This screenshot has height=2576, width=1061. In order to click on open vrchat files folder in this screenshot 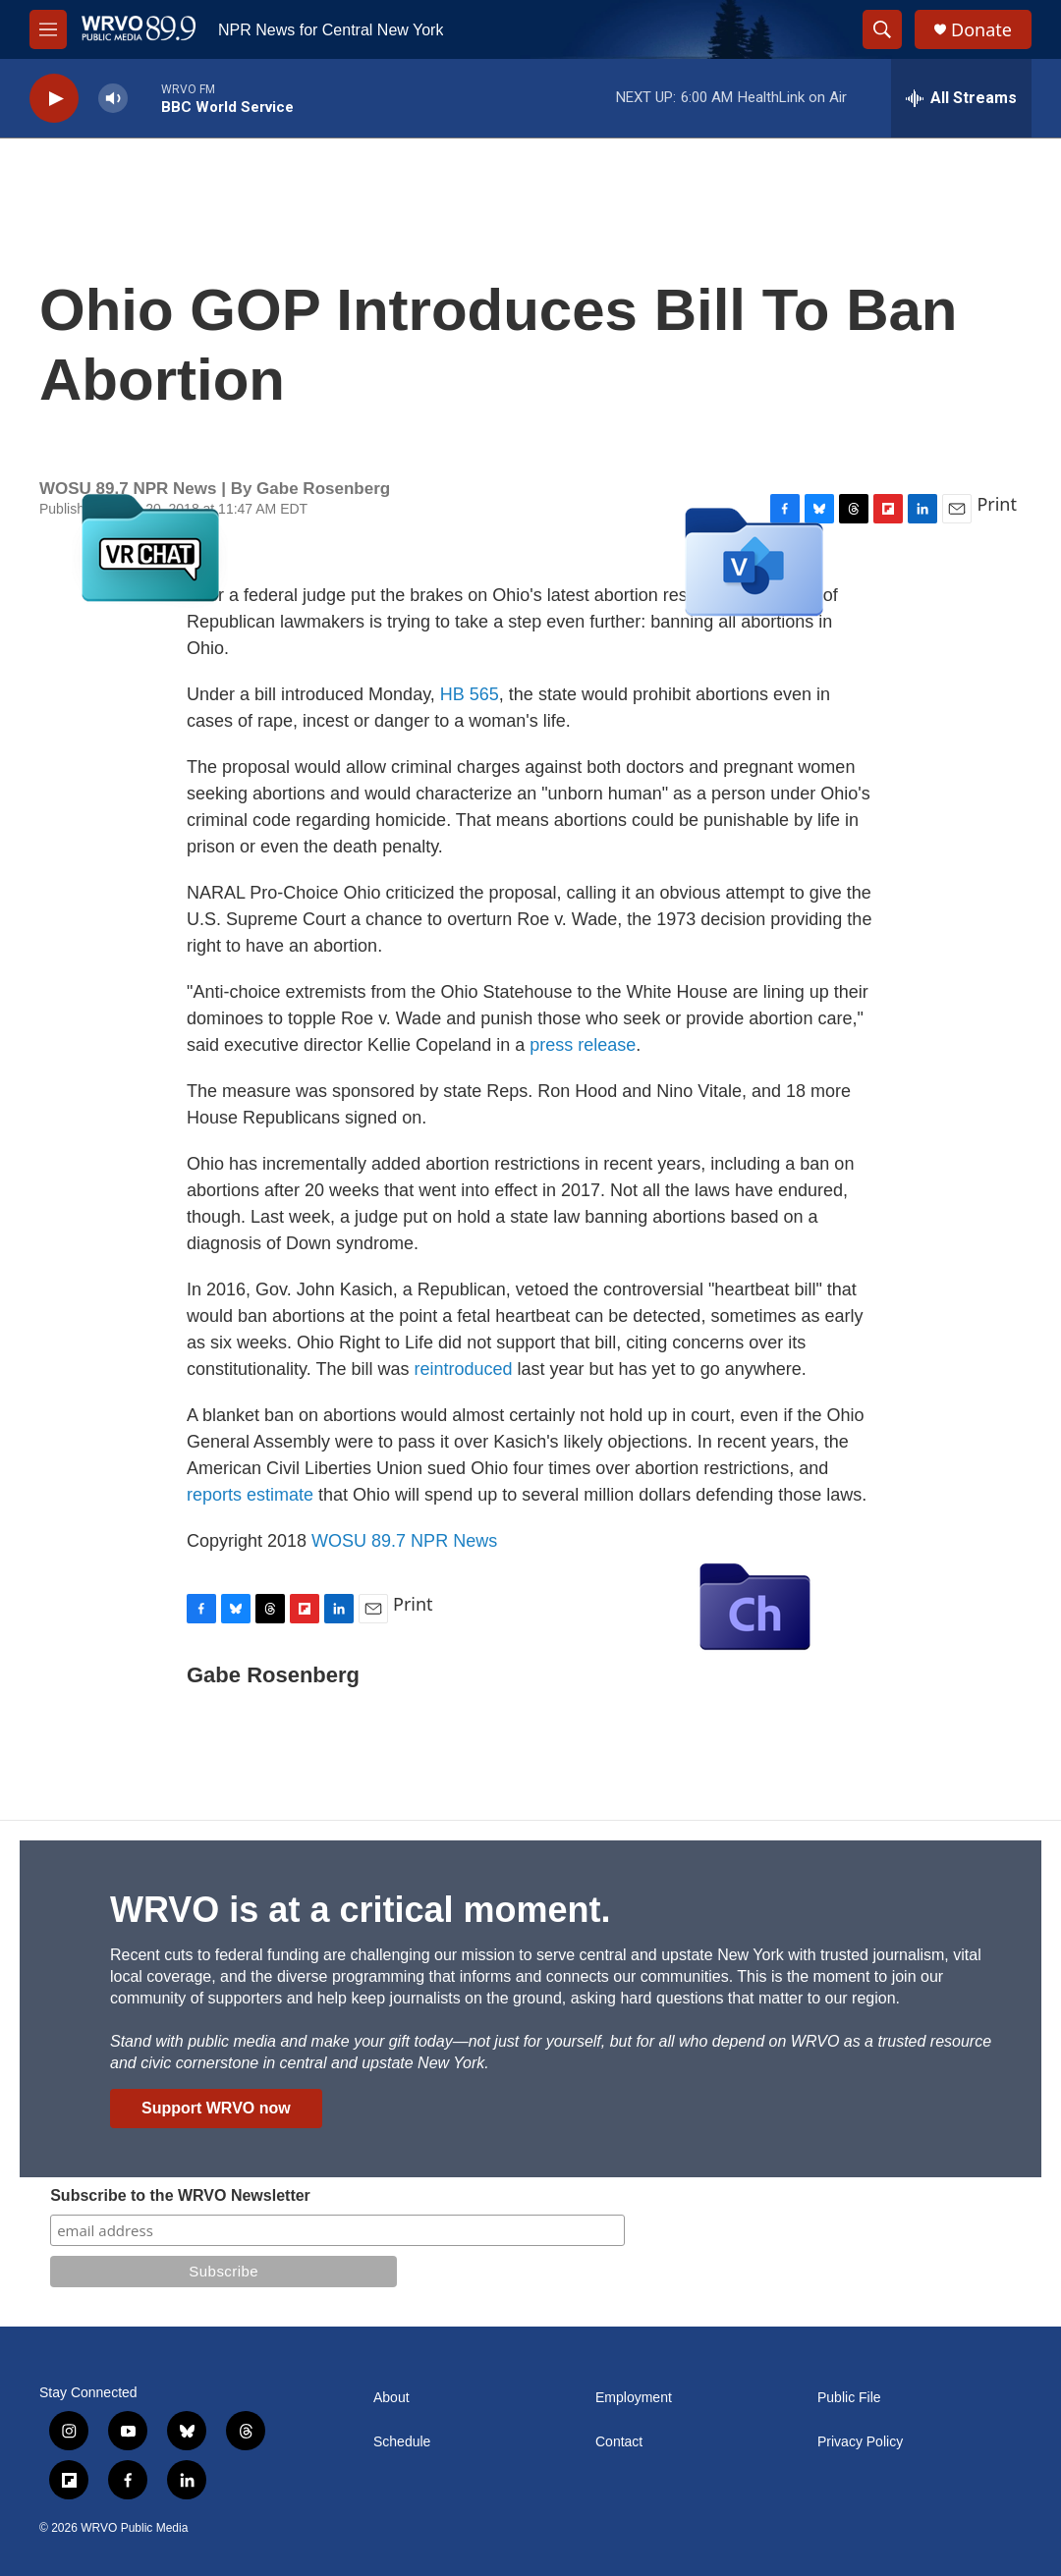, I will do `click(149, 551)`.